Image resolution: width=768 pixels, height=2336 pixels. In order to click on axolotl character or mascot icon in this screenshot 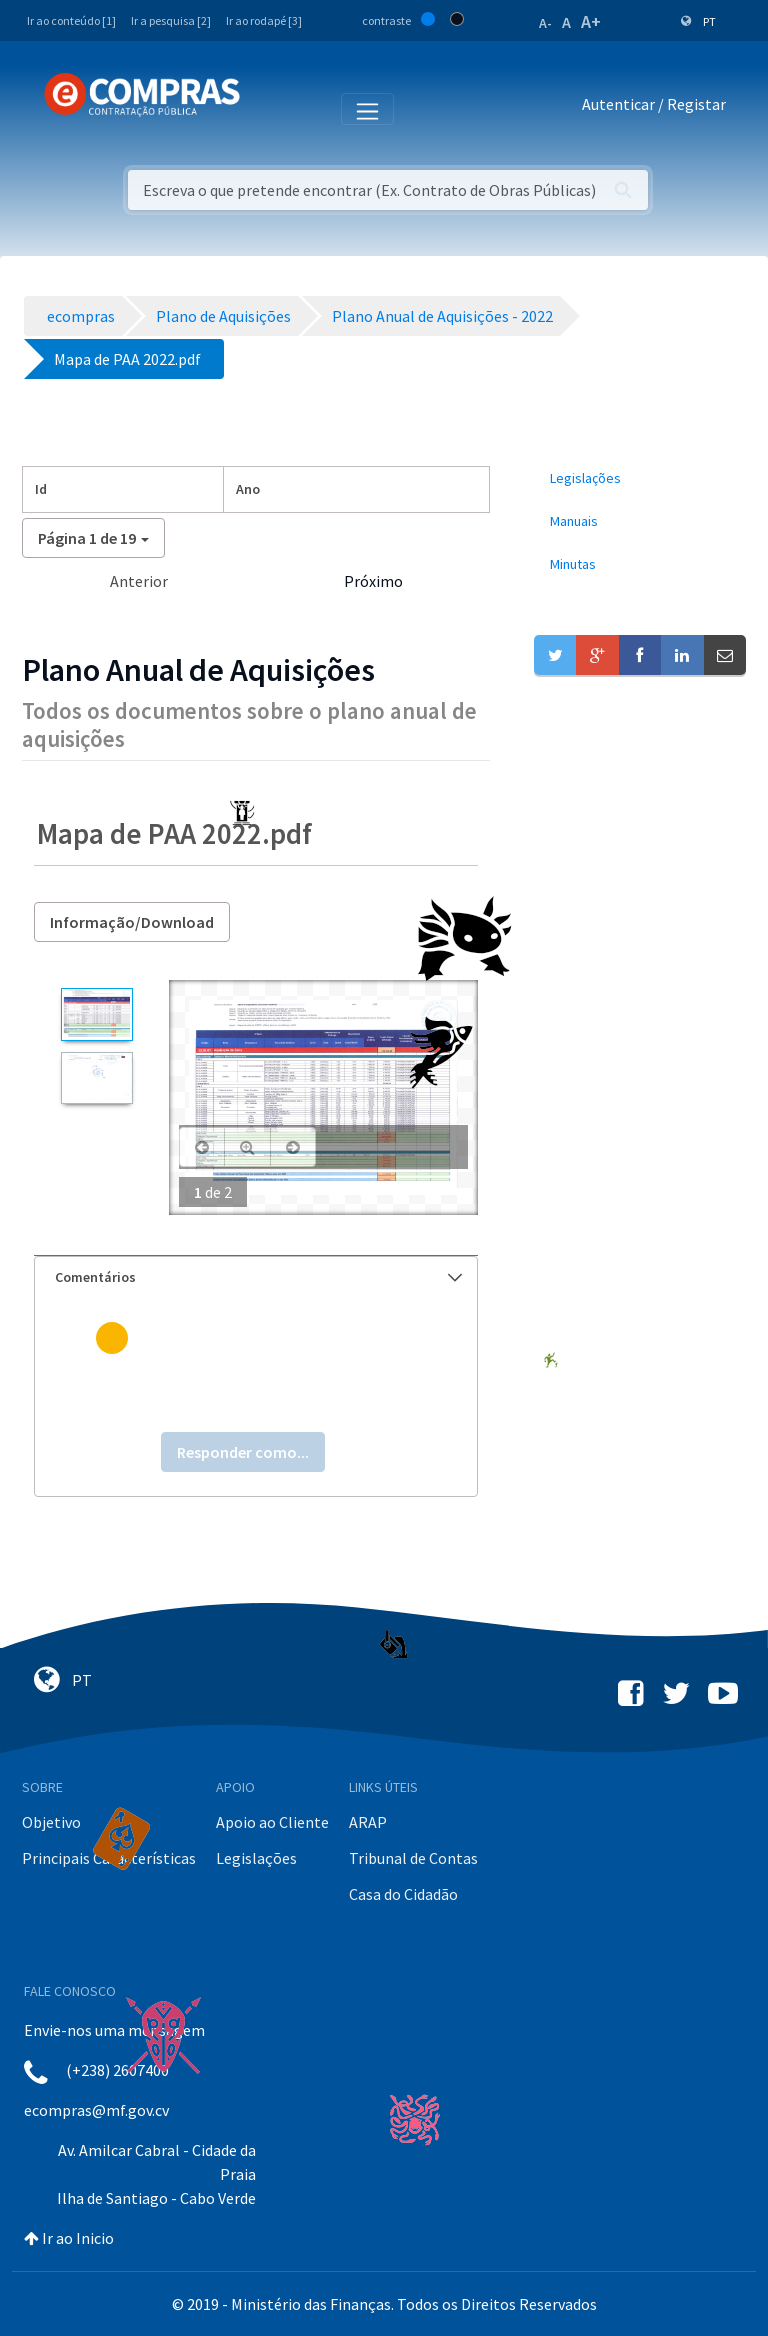, I will do `click(464, 934)`.